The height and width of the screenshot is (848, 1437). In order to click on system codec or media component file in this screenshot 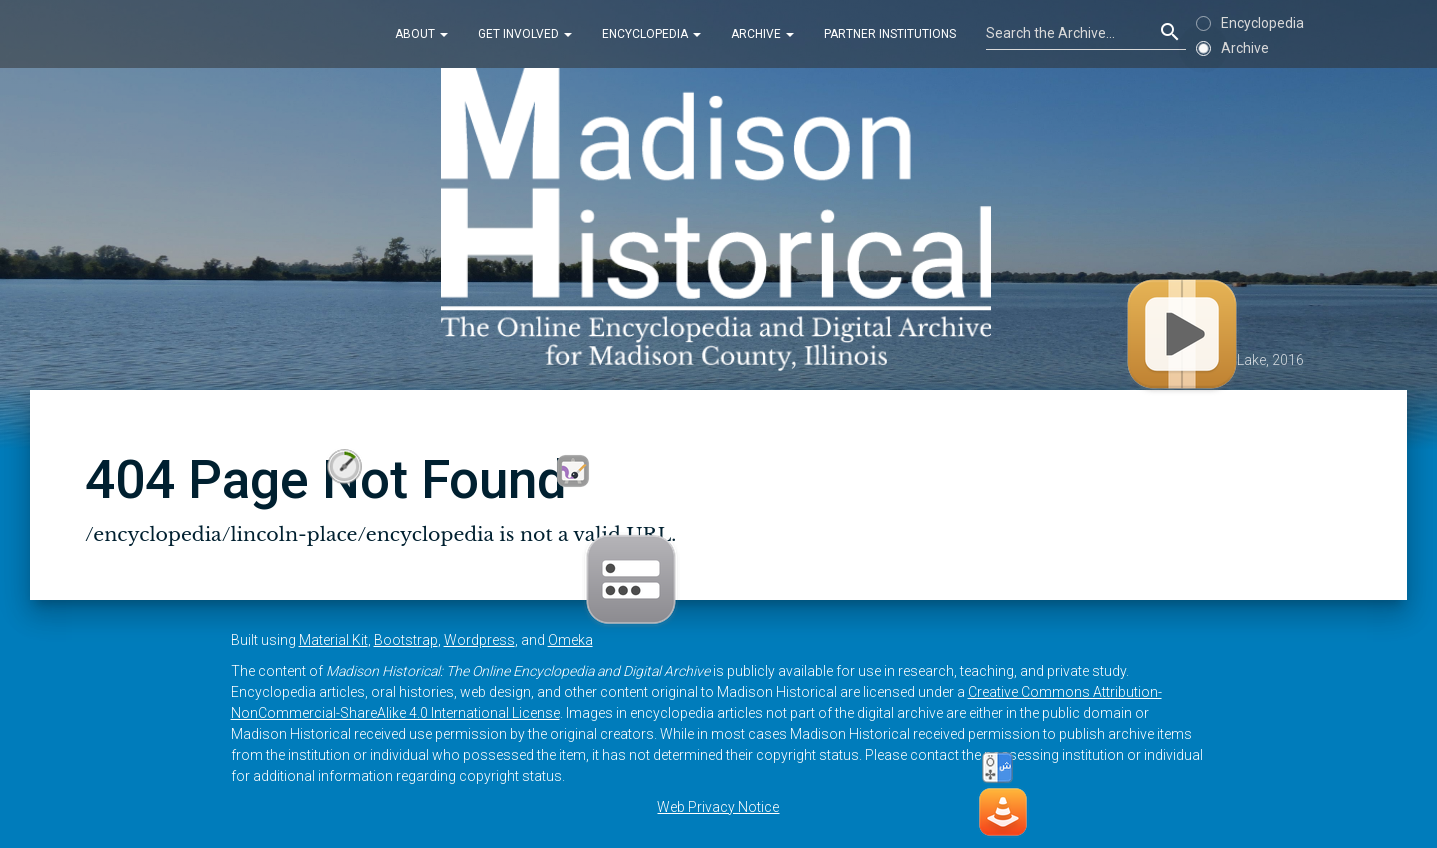, I will do `click(1182, 336)`.